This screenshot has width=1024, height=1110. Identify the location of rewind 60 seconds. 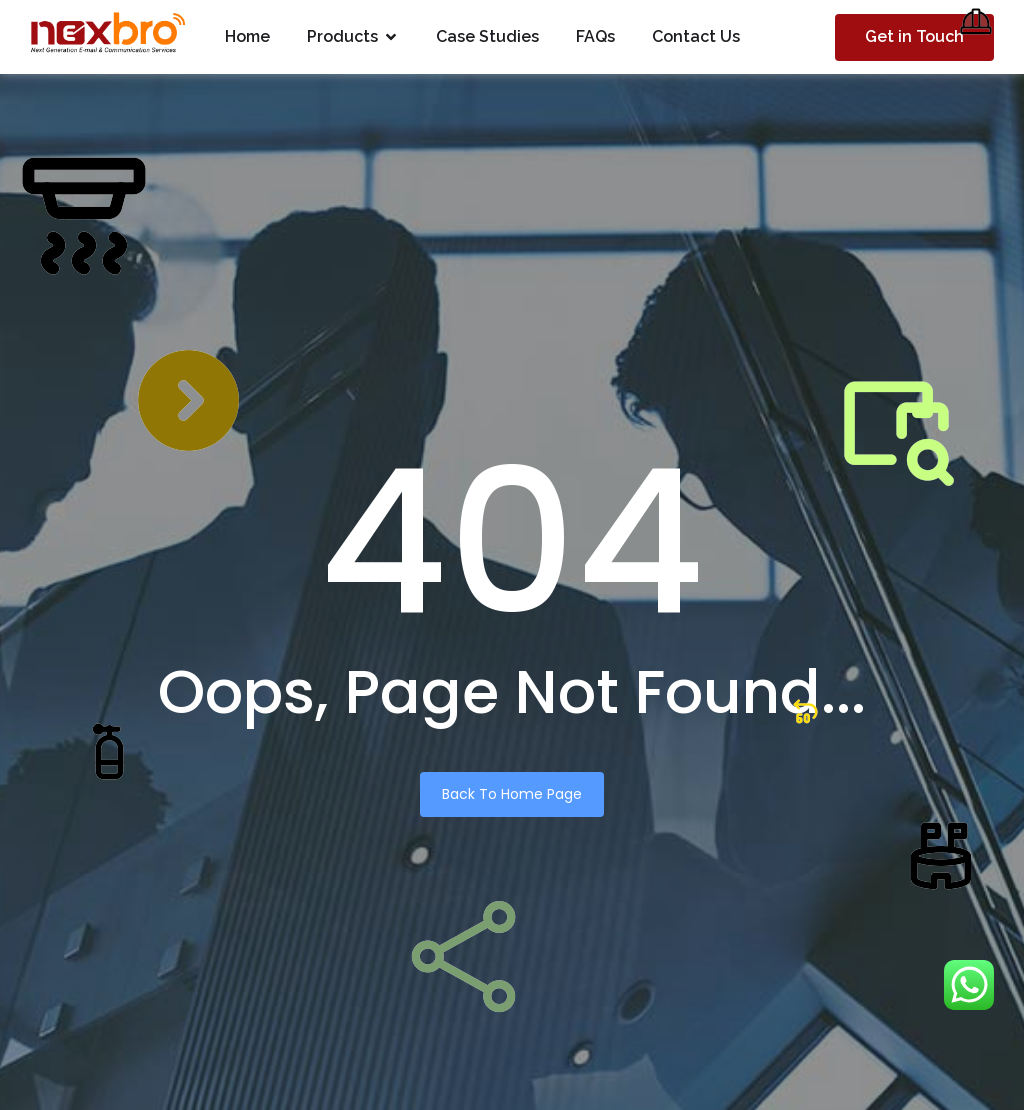
(805, 712).